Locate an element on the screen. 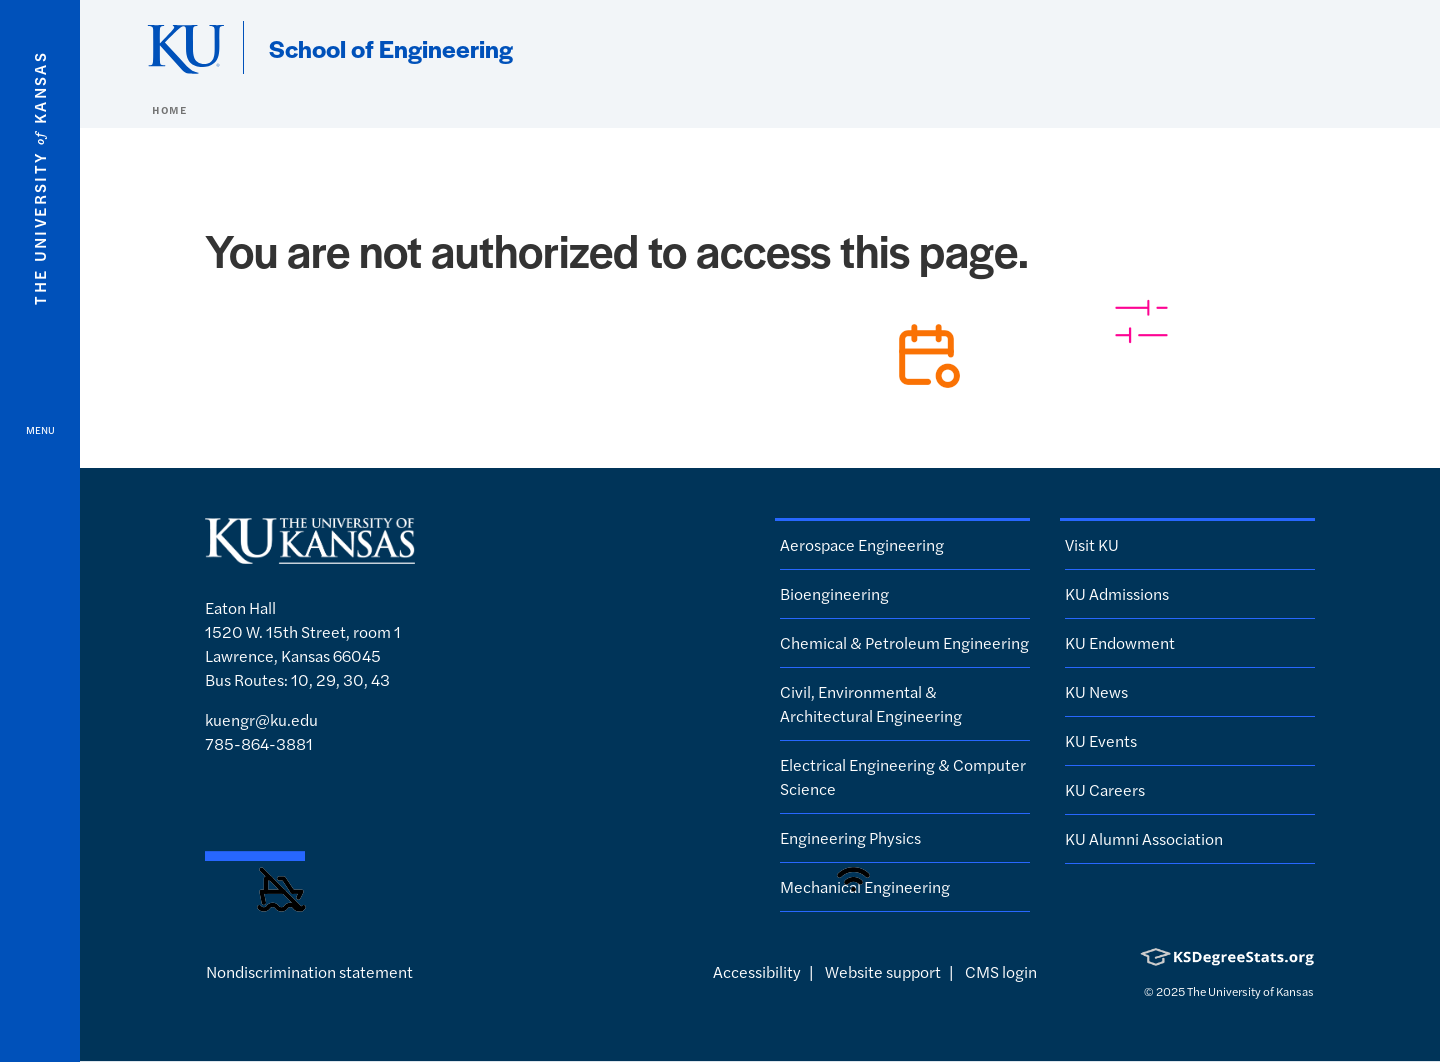  calendar event with notification or reminder is located at coordinates (926, 354).